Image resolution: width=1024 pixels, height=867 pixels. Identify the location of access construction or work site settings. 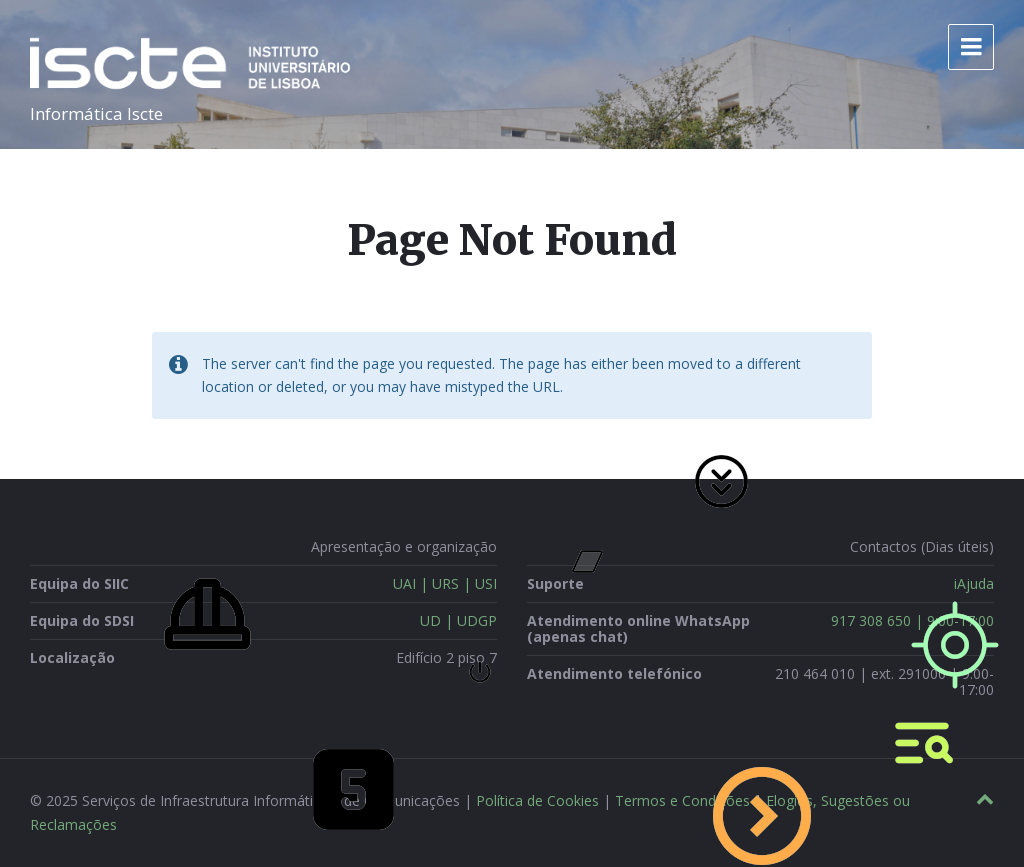
(207, 618).